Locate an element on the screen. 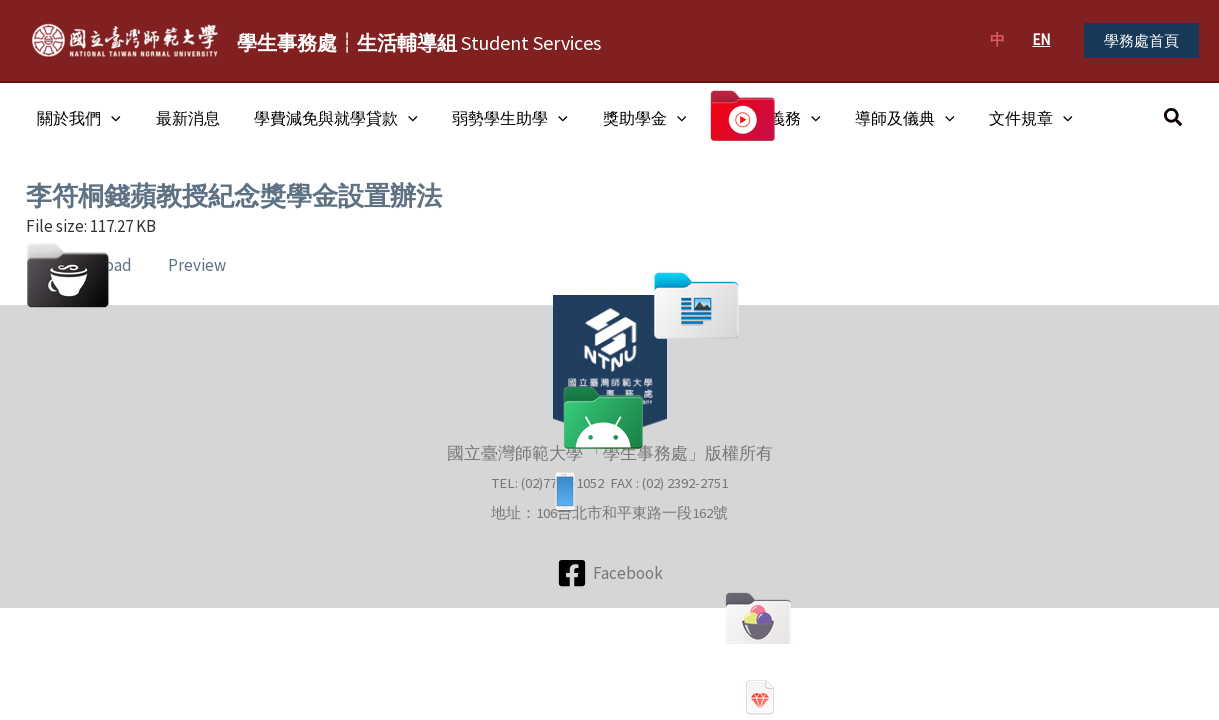 The image size is (1219, 720). a ruby programming language file is located at coordinates (760, 697).